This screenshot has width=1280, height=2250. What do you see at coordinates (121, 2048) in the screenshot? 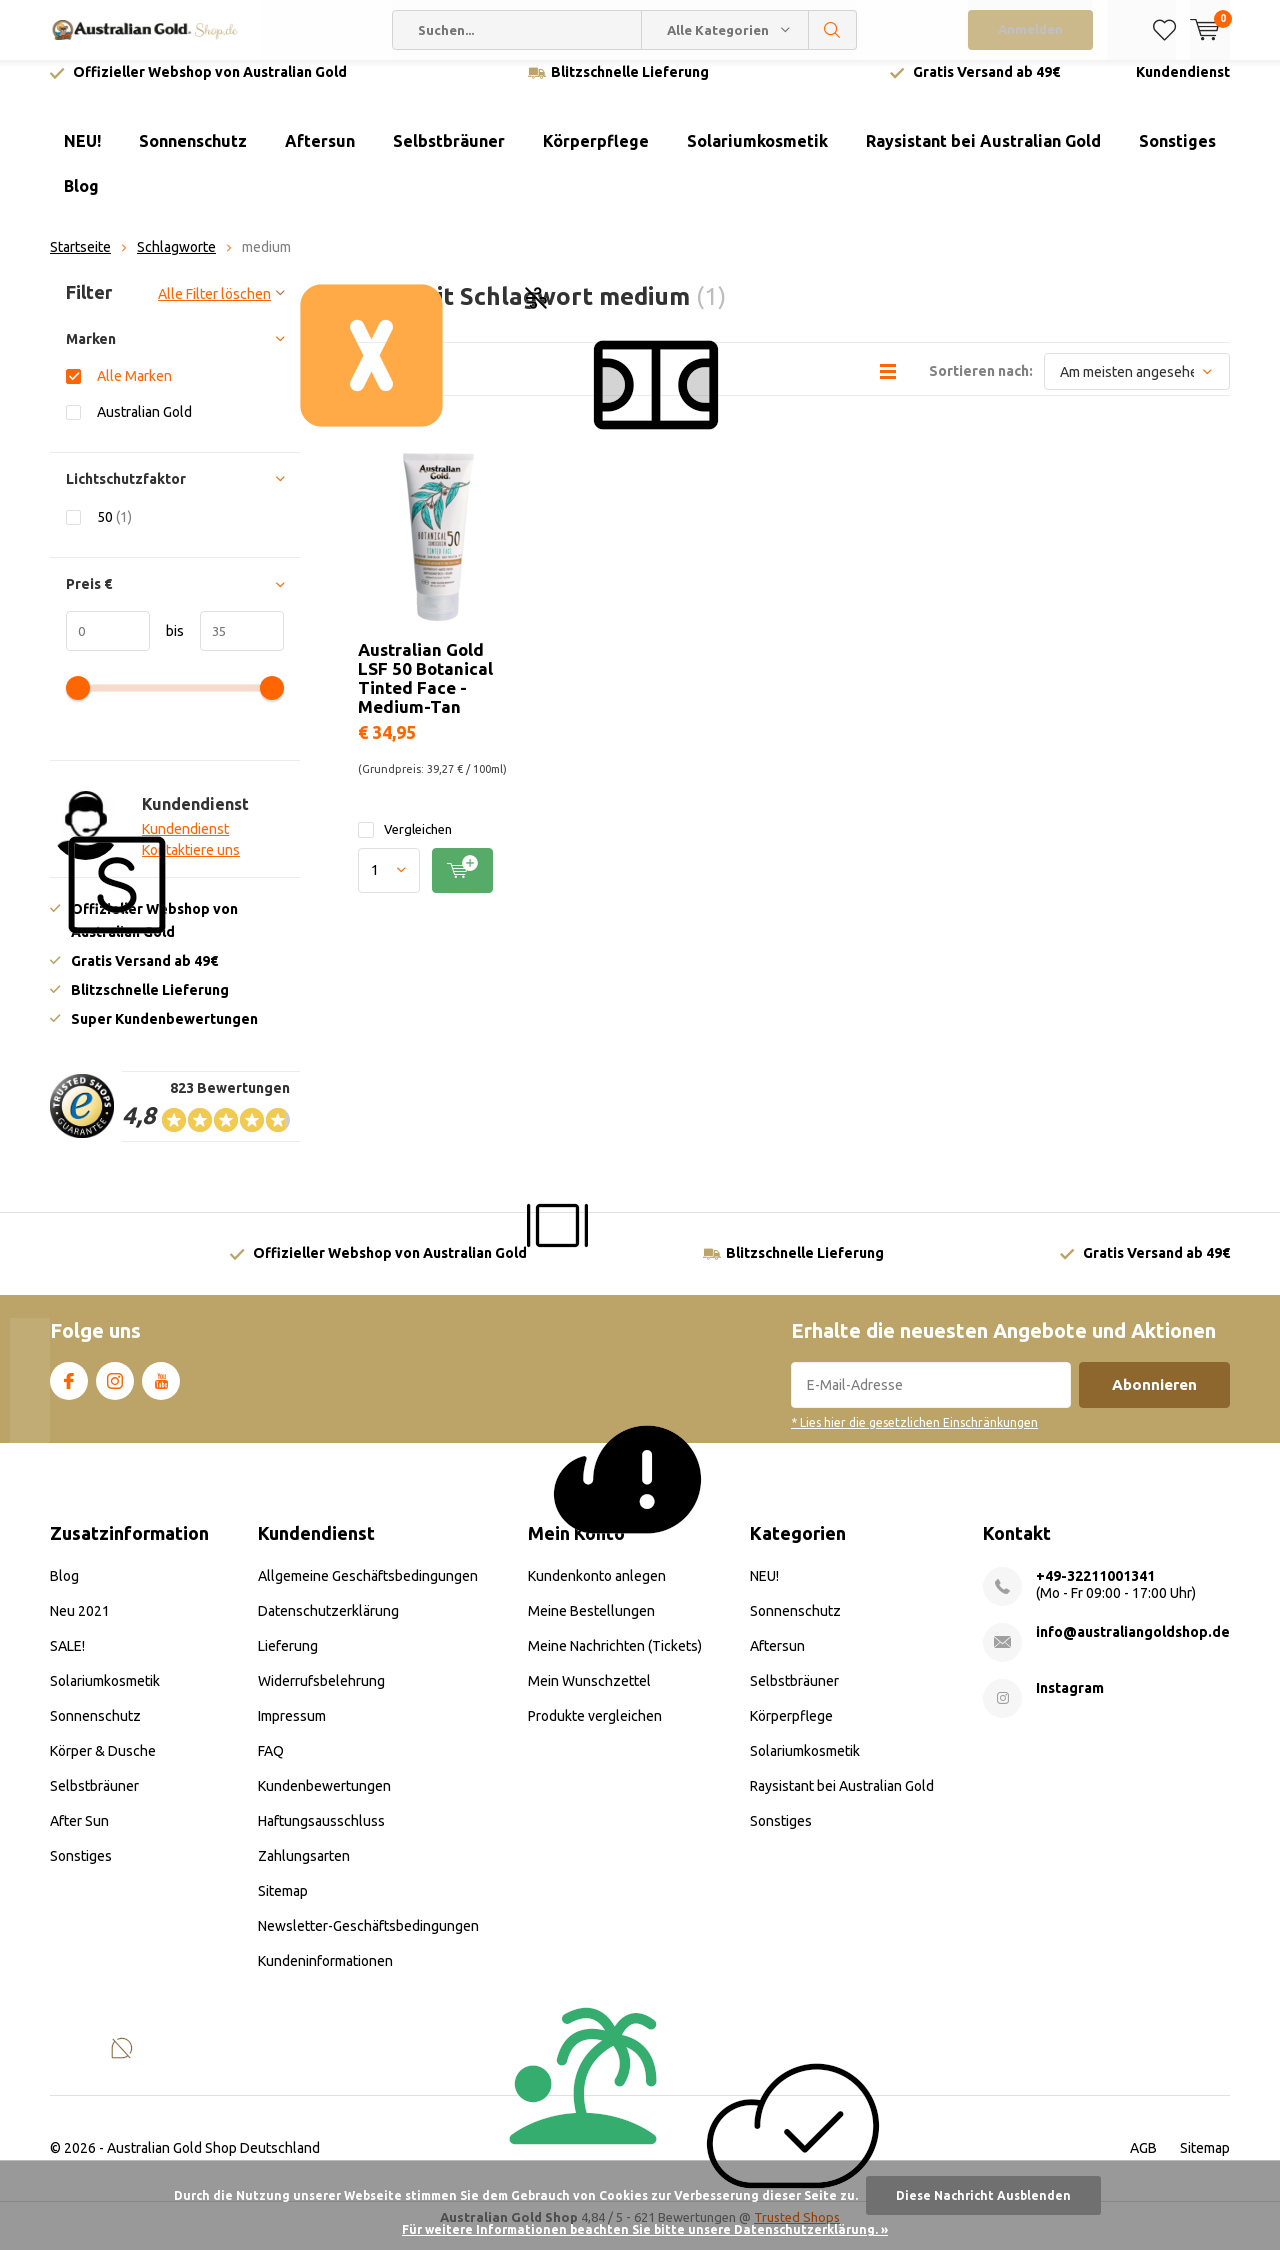
I see `mute or disable chat notifications` at bounding box center [121, 2048].